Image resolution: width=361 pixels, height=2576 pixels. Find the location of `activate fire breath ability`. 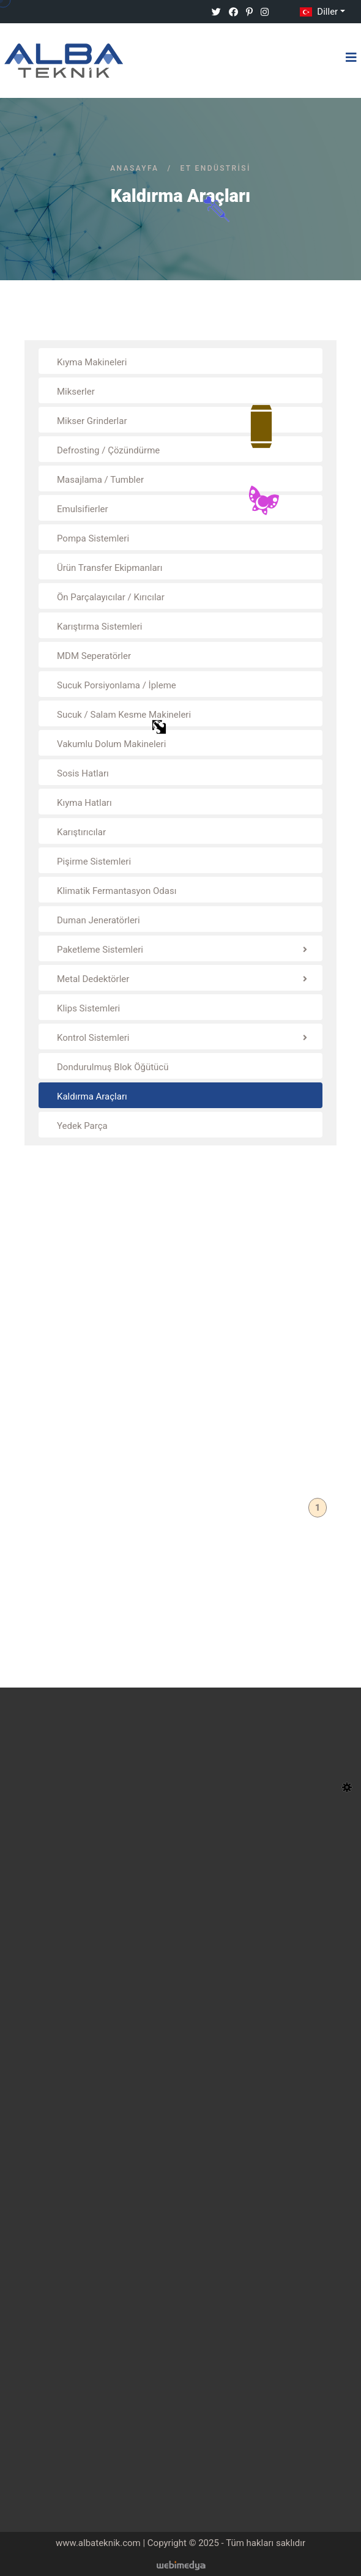

activate fire breath ability is located at coordinates (159, 727).